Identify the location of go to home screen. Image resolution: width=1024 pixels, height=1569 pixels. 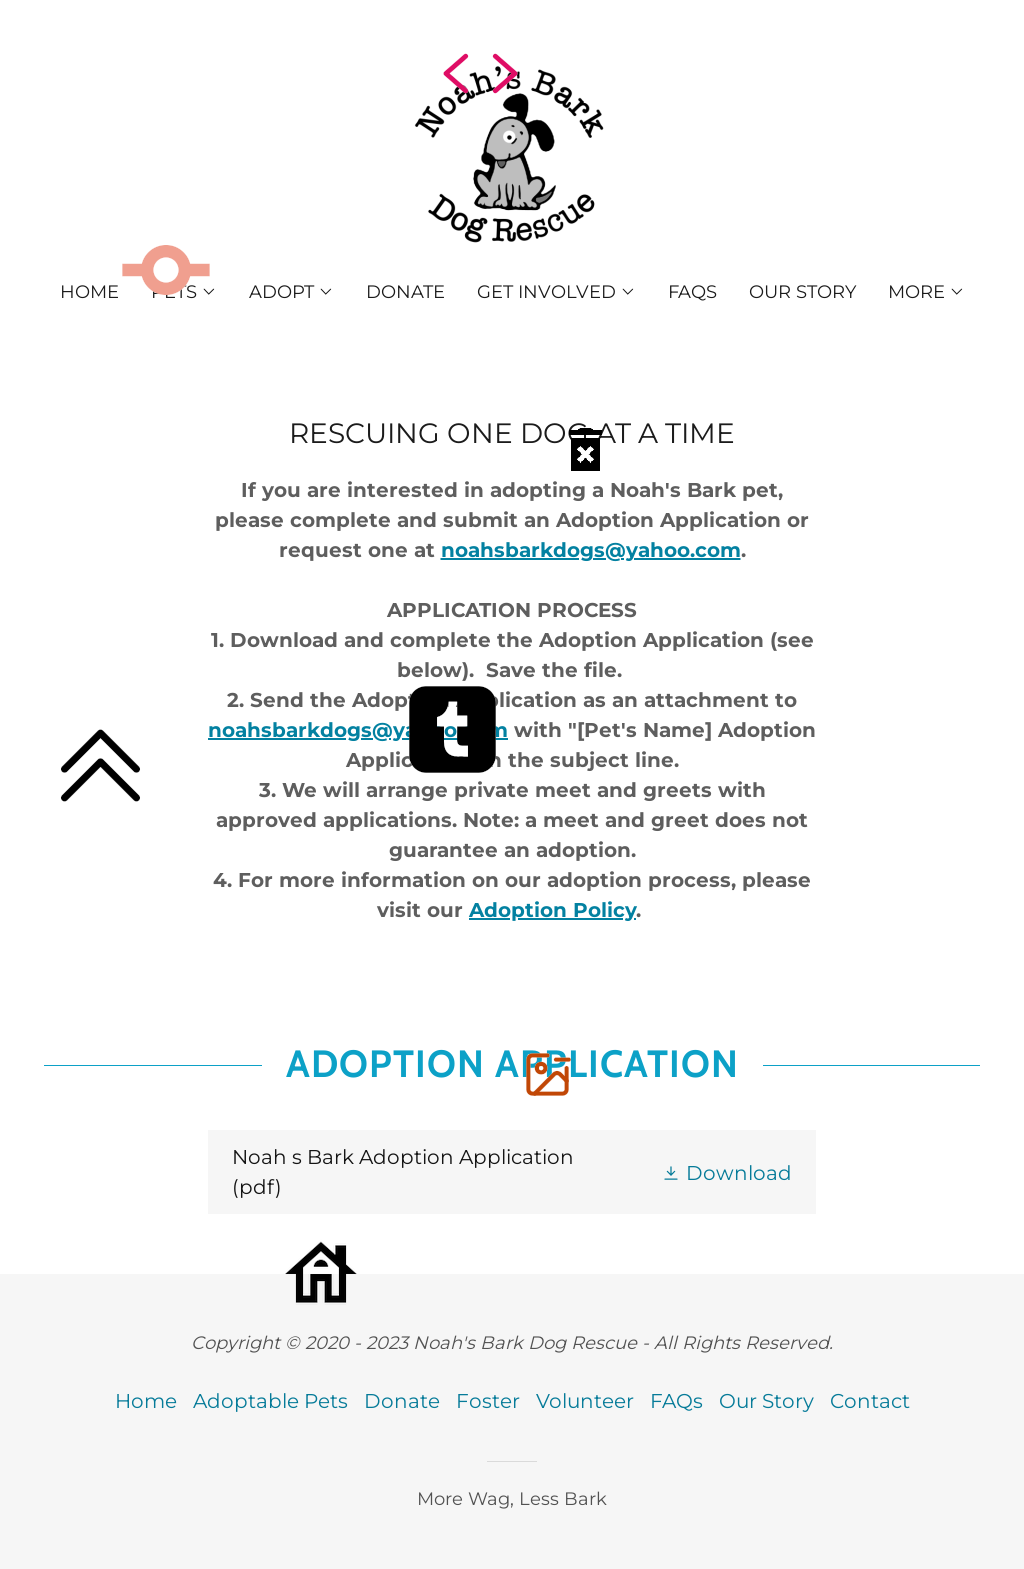
(321, 1274).